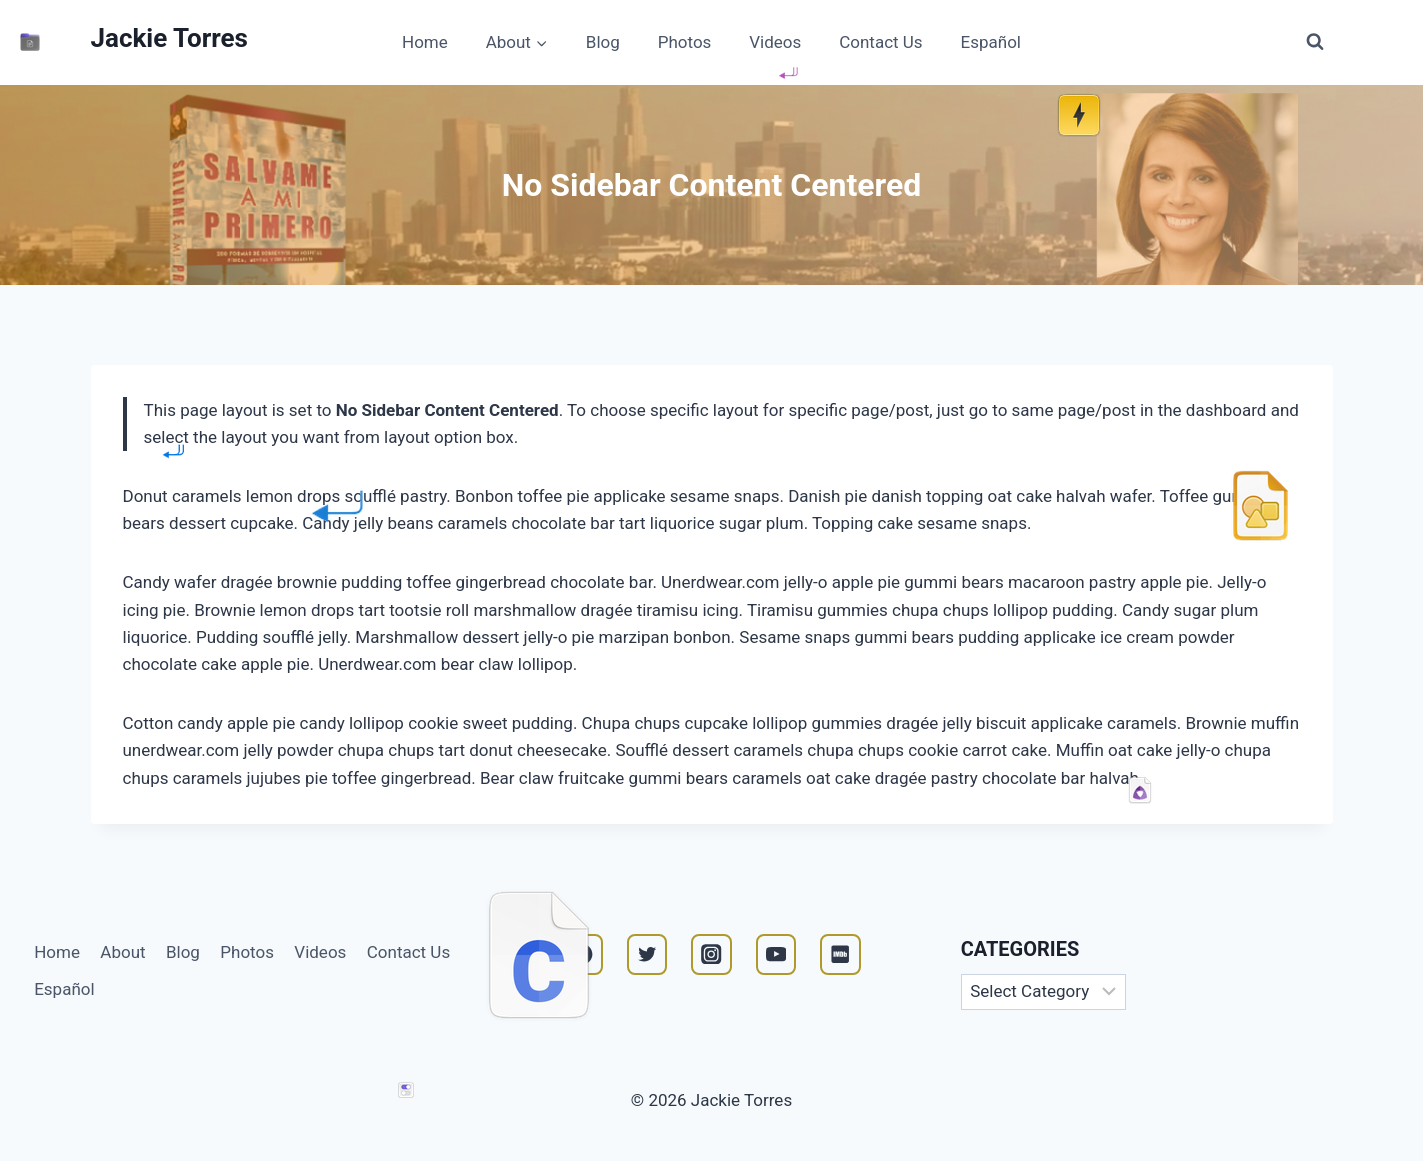 The height and width of the screenshot is (1161, 1423). Describe the element at coordinates (1079, 115) in the screenshot. I see `open power management settings` at that location.